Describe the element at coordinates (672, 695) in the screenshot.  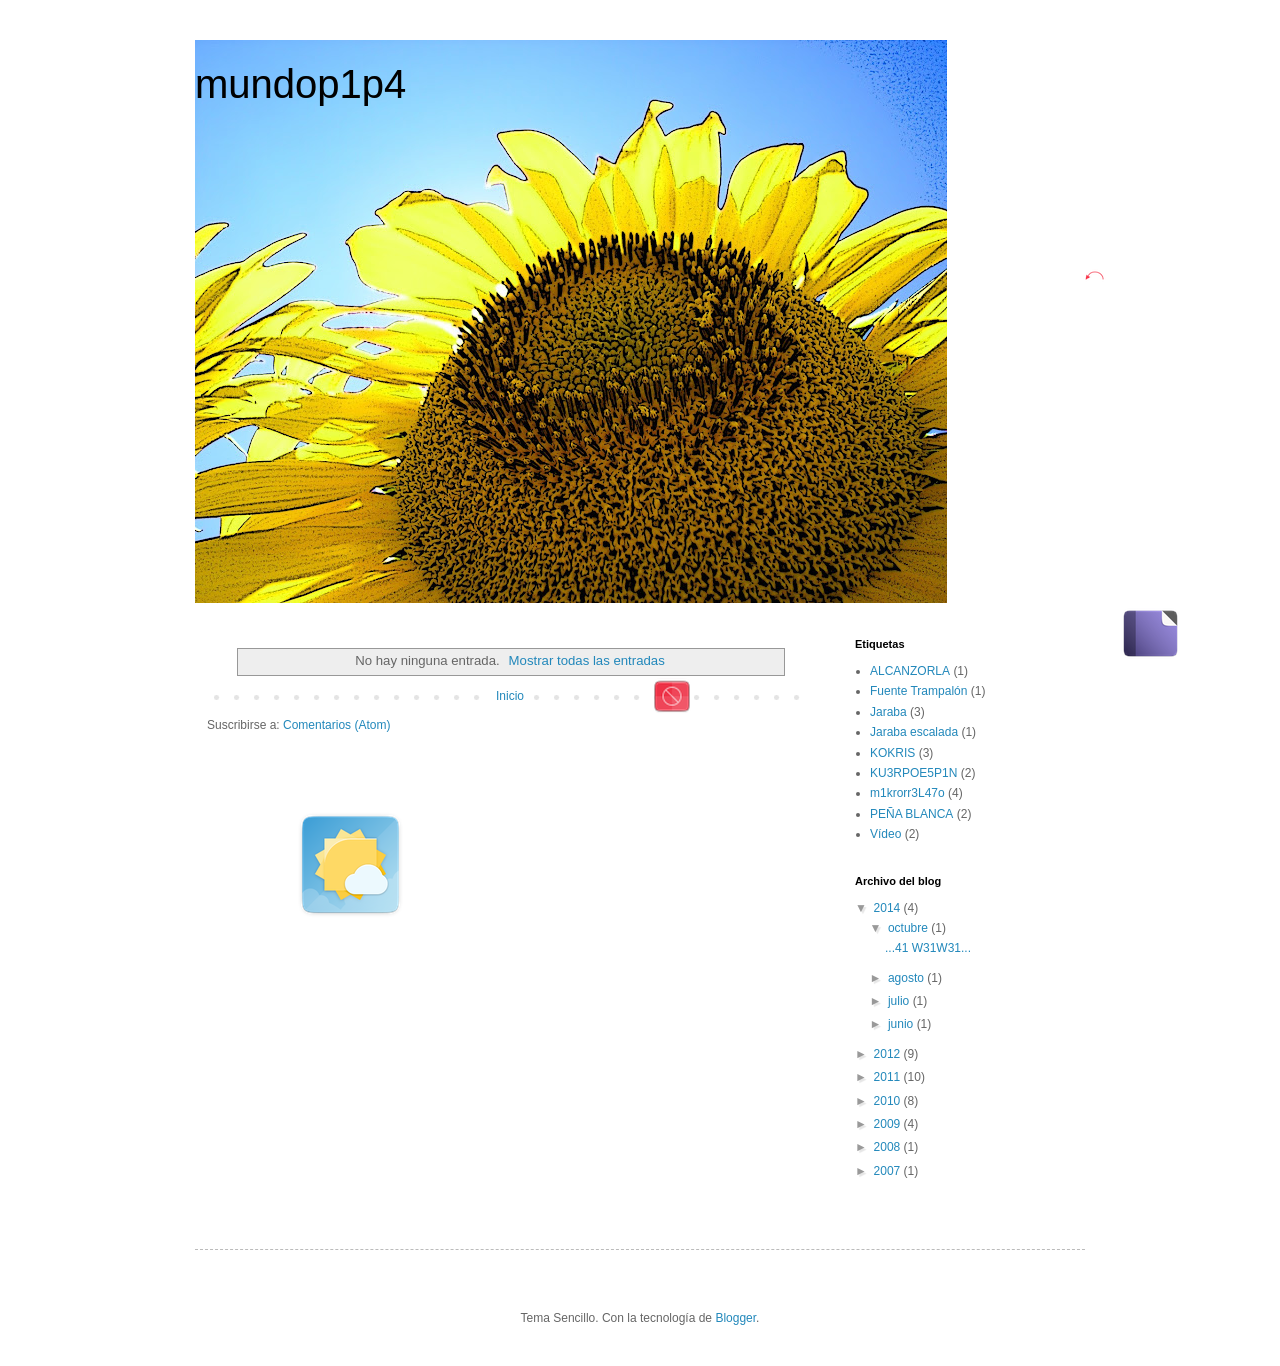
I see `indicates a missing or broken image` at that location.